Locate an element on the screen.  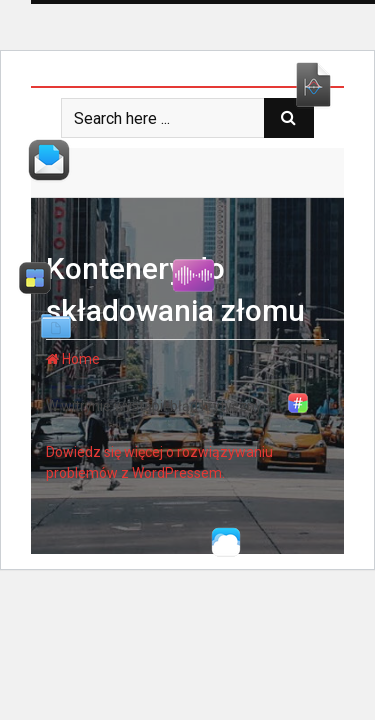
open the sound recorder app is located at coordinates (193, 275).